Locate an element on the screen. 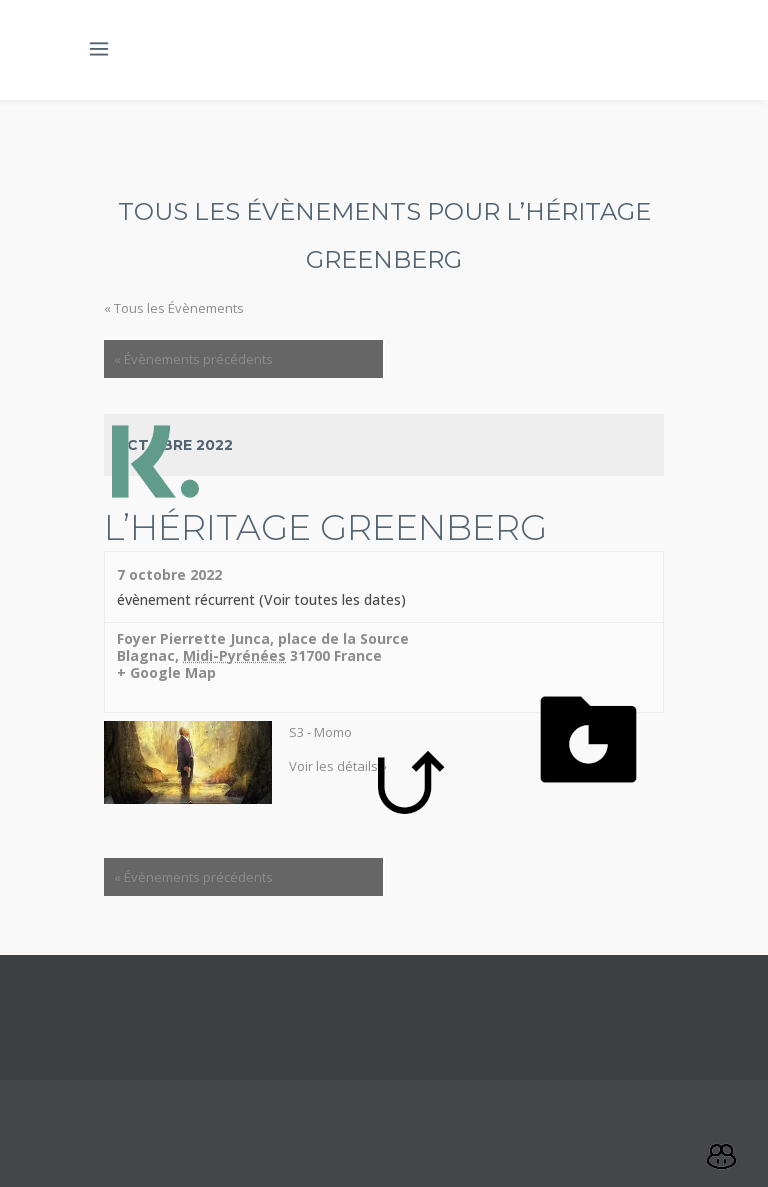  open microsoft copilot ai assistant is located at coordinates (721, 1156).